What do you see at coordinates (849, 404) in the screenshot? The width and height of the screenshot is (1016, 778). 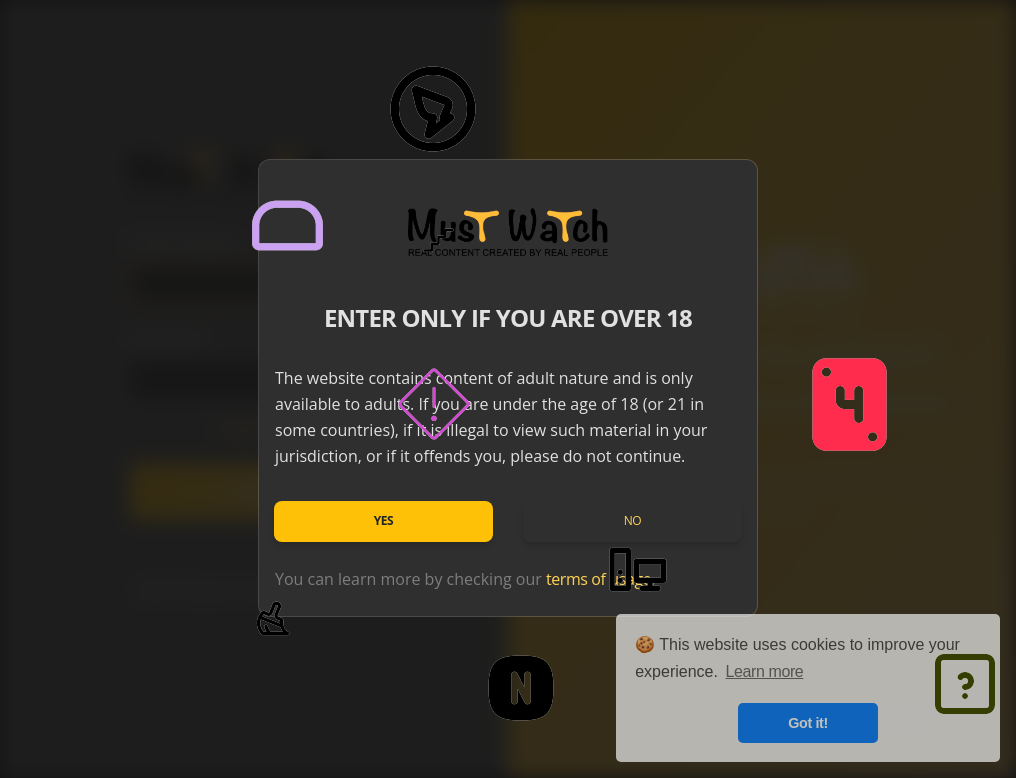 I see `a four of clubs playing card` at bounding box center [849, 404].